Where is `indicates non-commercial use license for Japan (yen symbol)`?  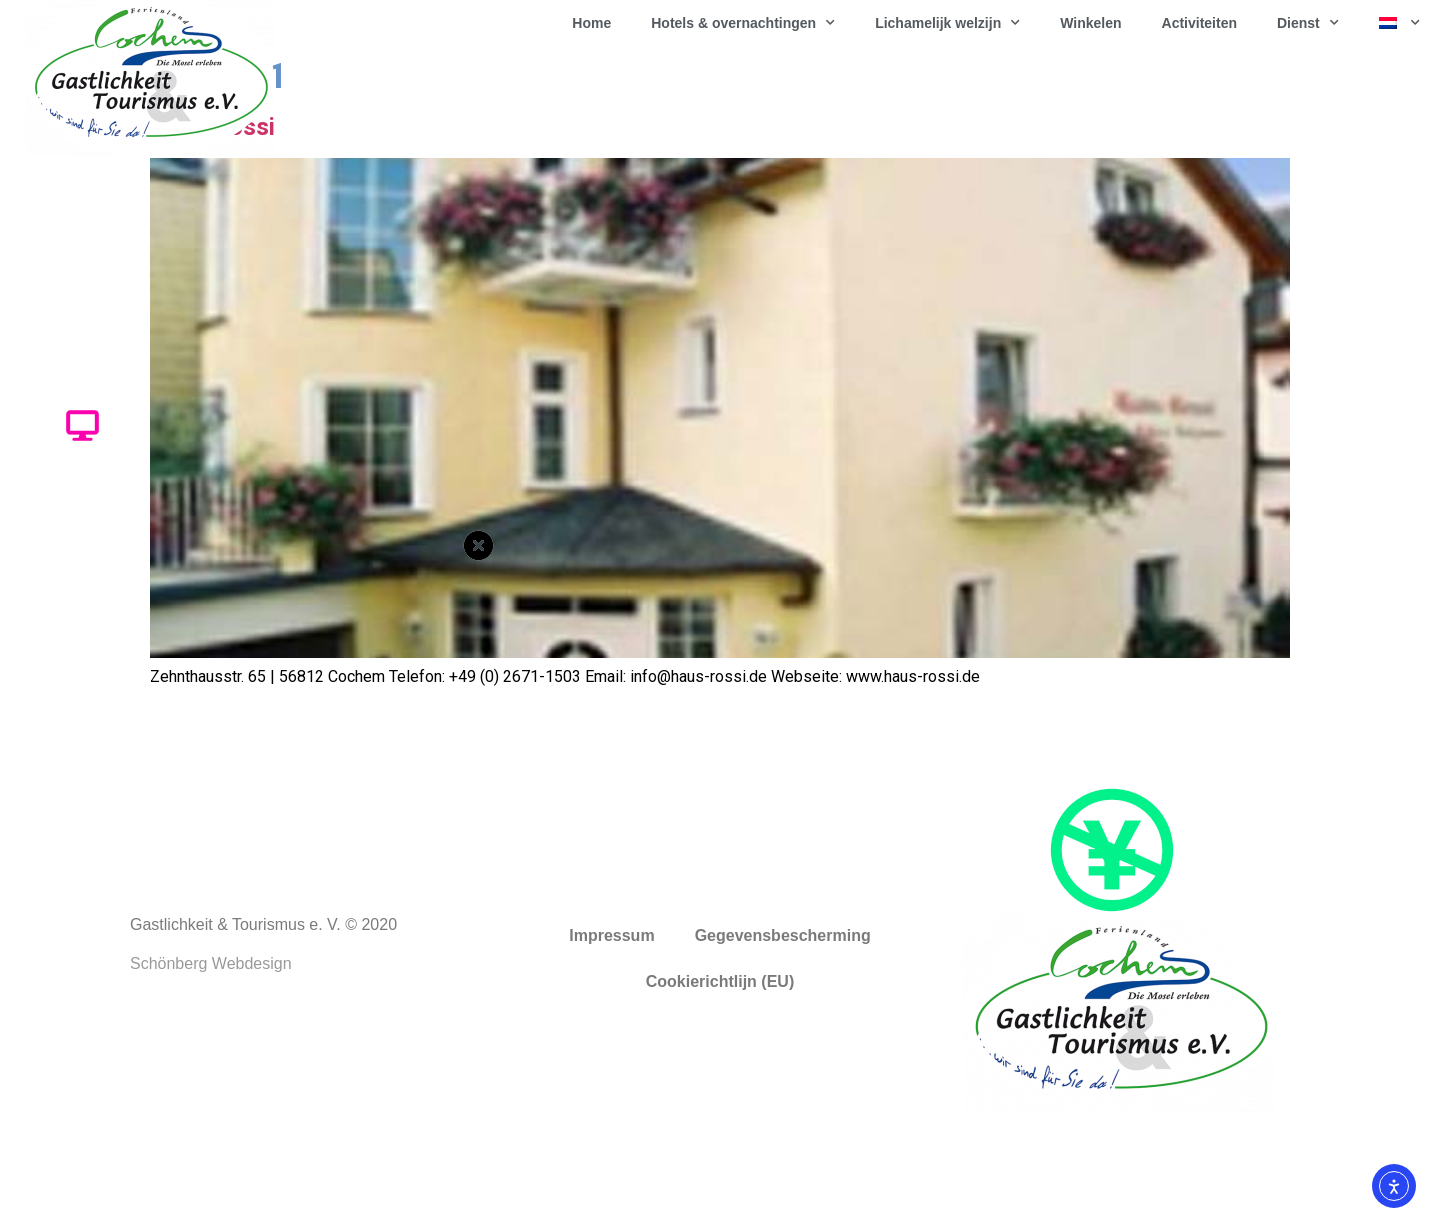 indicates non-commercial use license for Japan (yen symbol) is located at coordinates (1112, 850).